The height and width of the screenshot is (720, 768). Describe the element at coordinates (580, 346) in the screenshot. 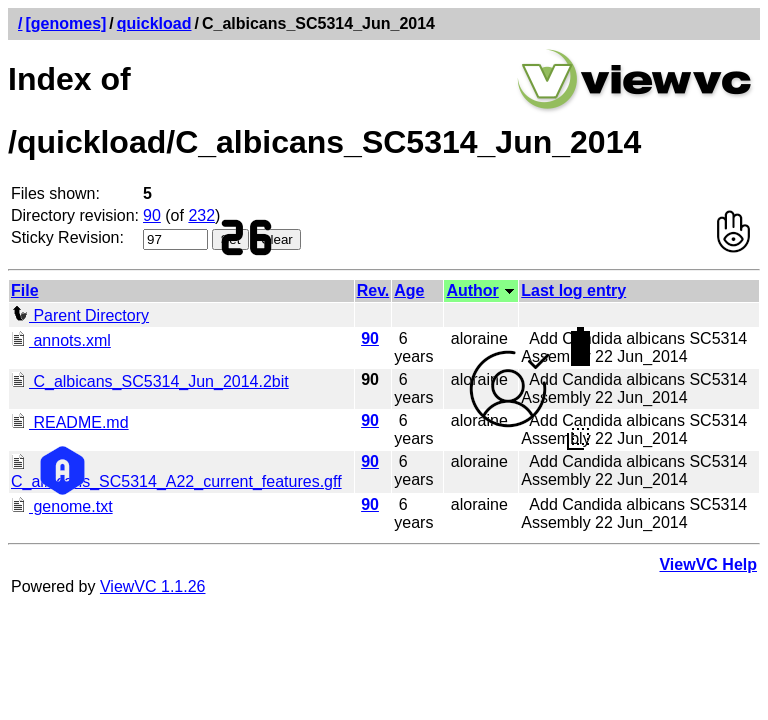

I see `indicates current battery level` at that location.